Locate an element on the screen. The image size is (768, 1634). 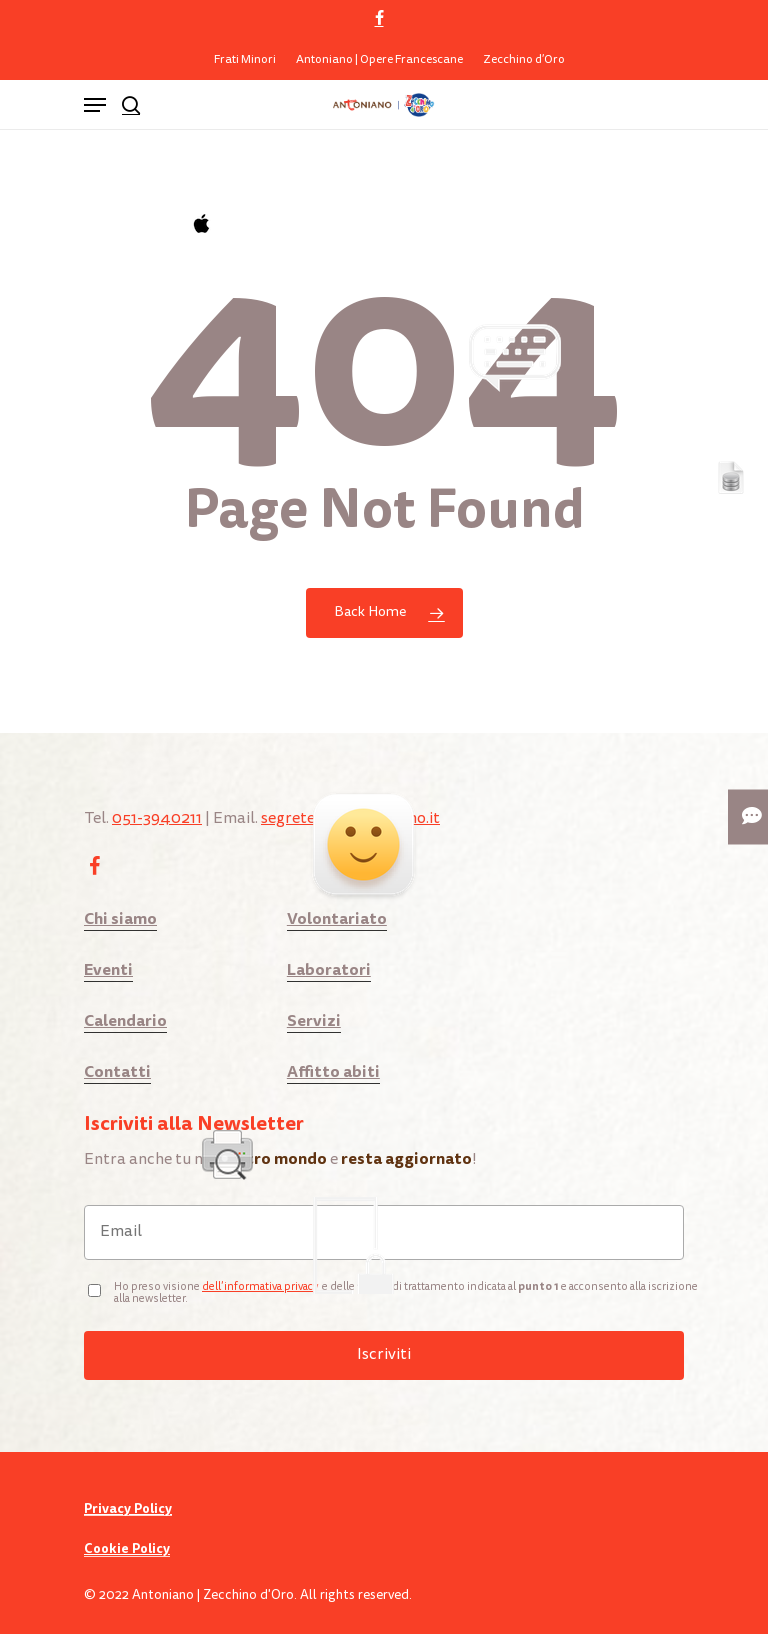
preview document before printing is located at coordinates (227, 1154).